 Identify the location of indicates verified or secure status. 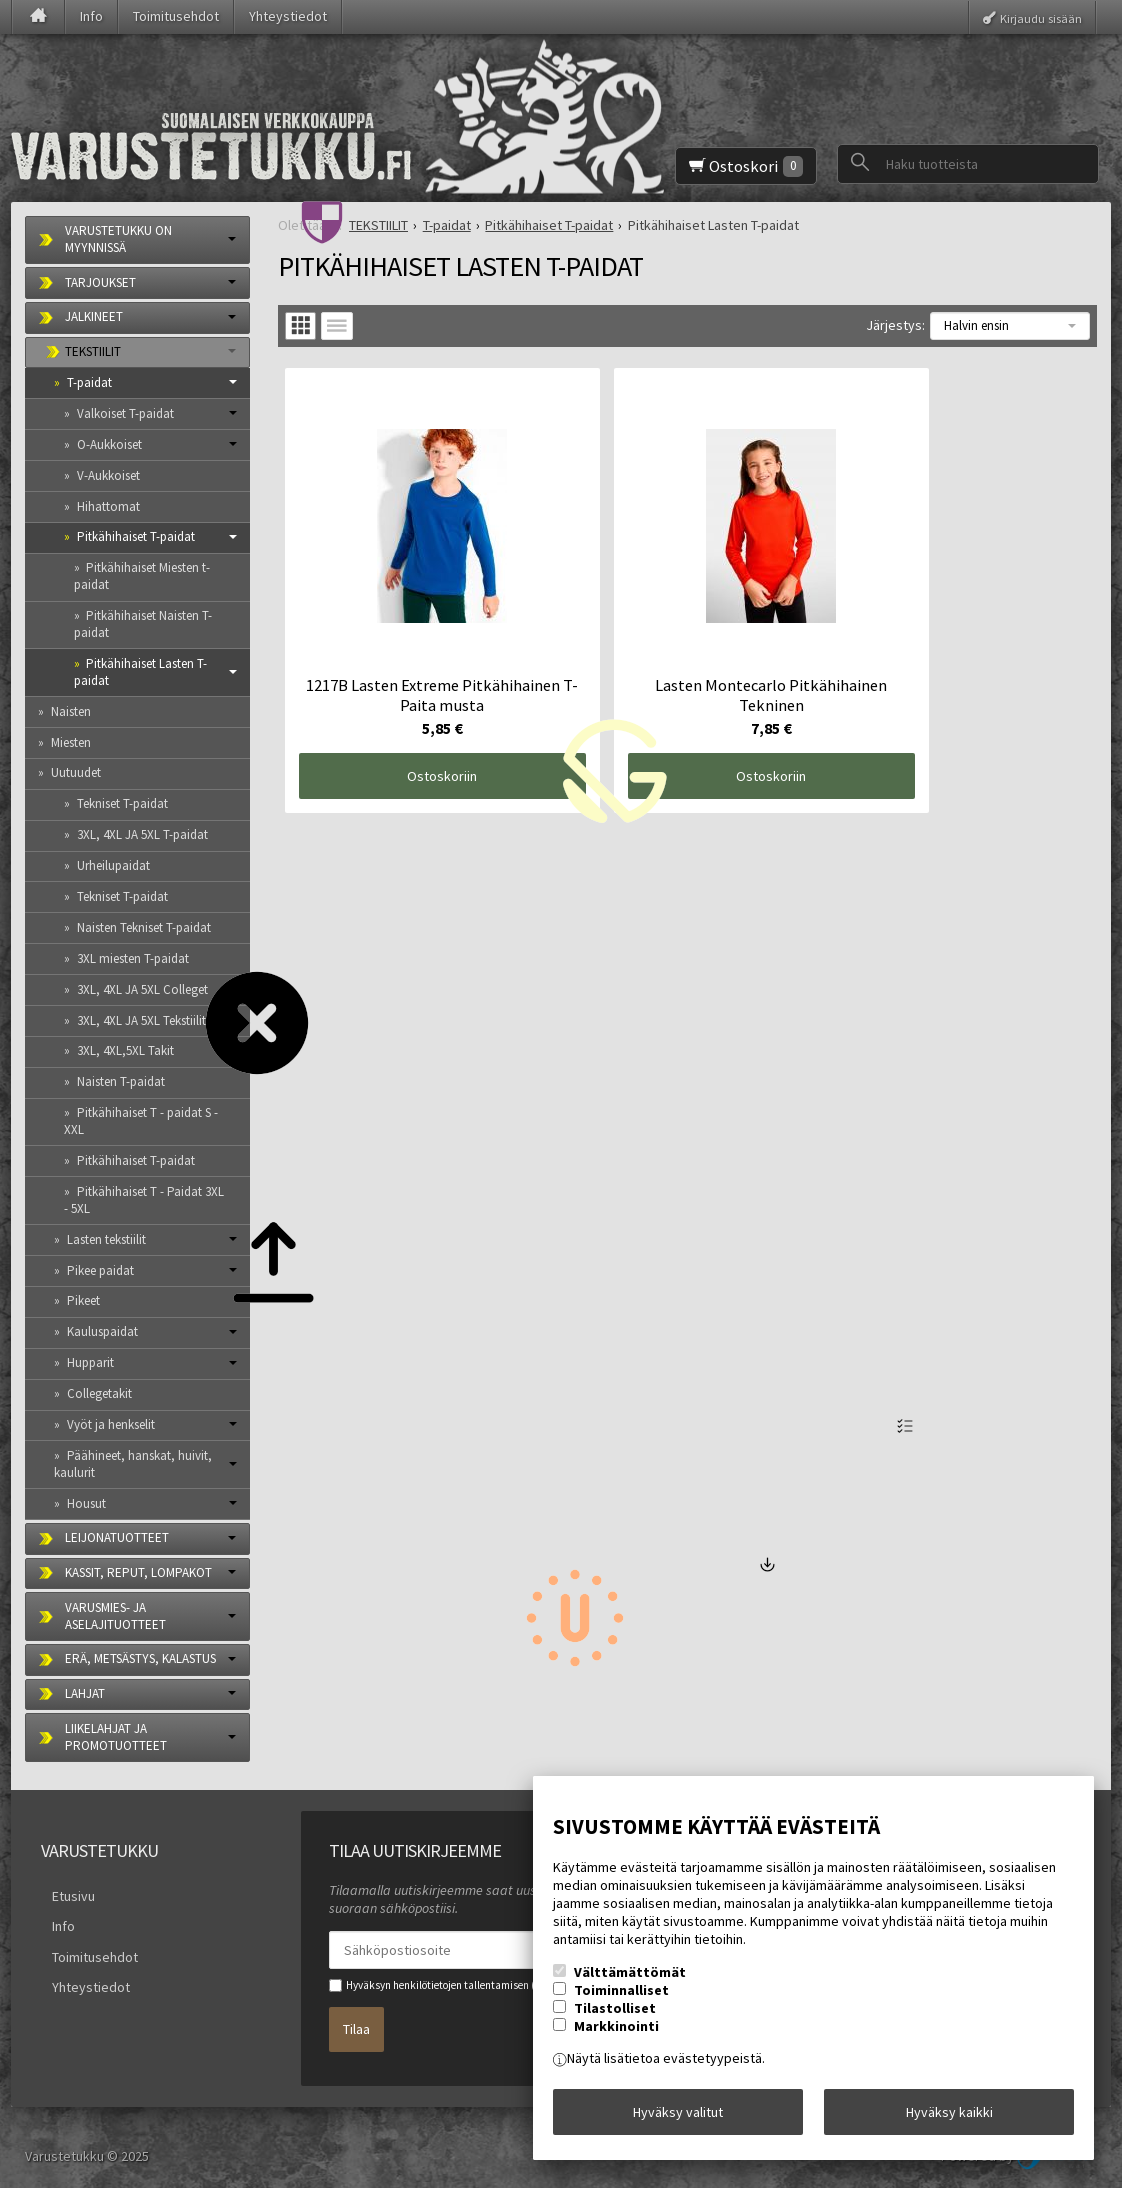
(322, 220).